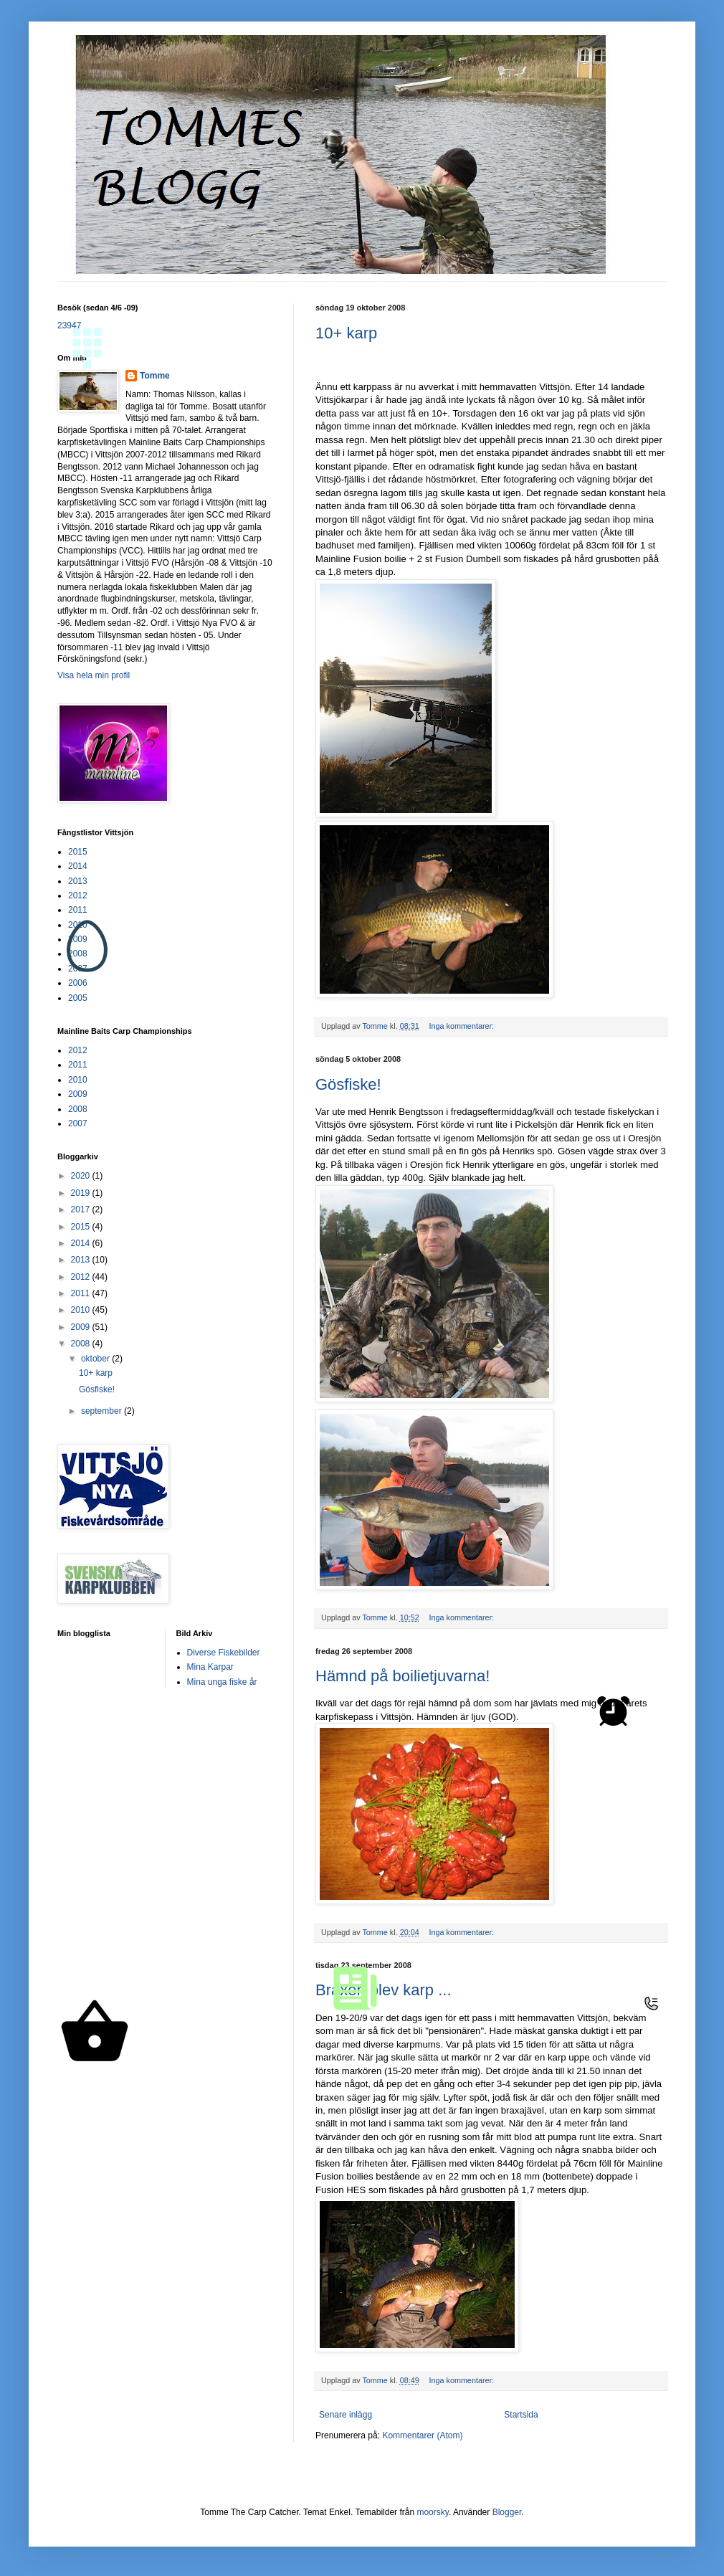  I want to click on open the dial pad to enter a number, so click(87, 348).